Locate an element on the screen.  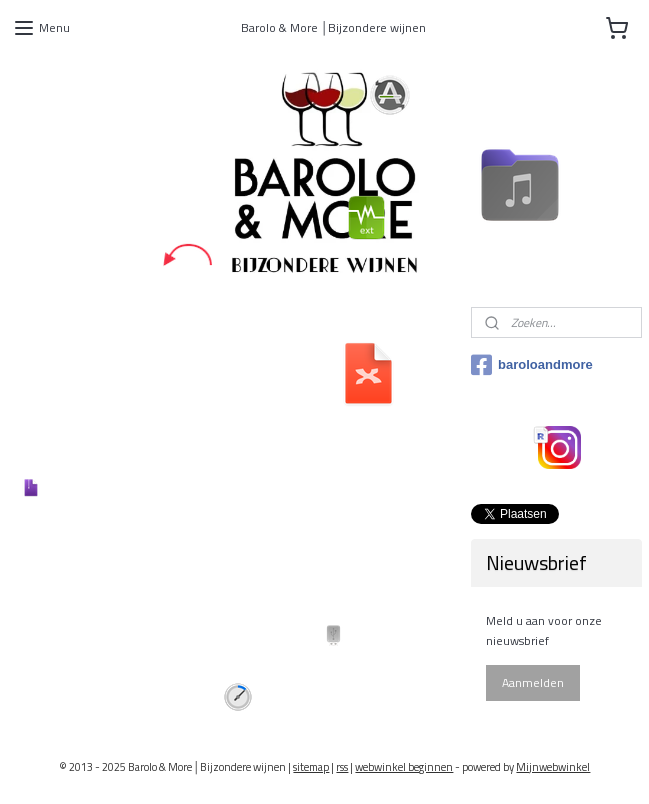
access connected USB storage device is located at coordinates (333, 635).